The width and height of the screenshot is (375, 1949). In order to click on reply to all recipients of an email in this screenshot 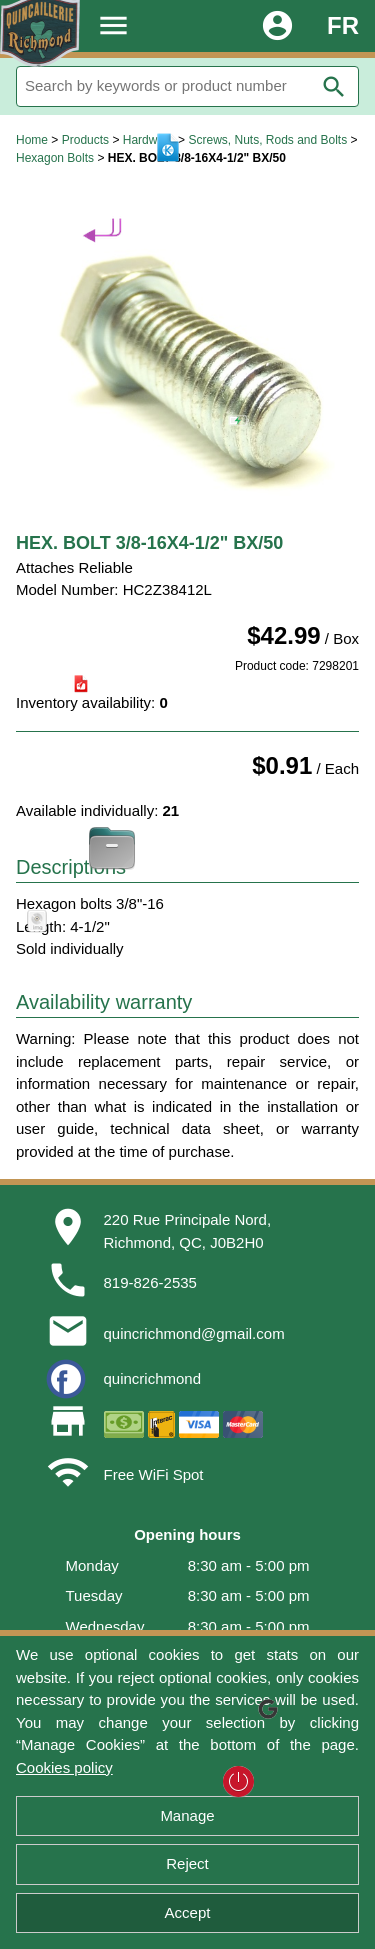, I will do `click(101, 227)`.